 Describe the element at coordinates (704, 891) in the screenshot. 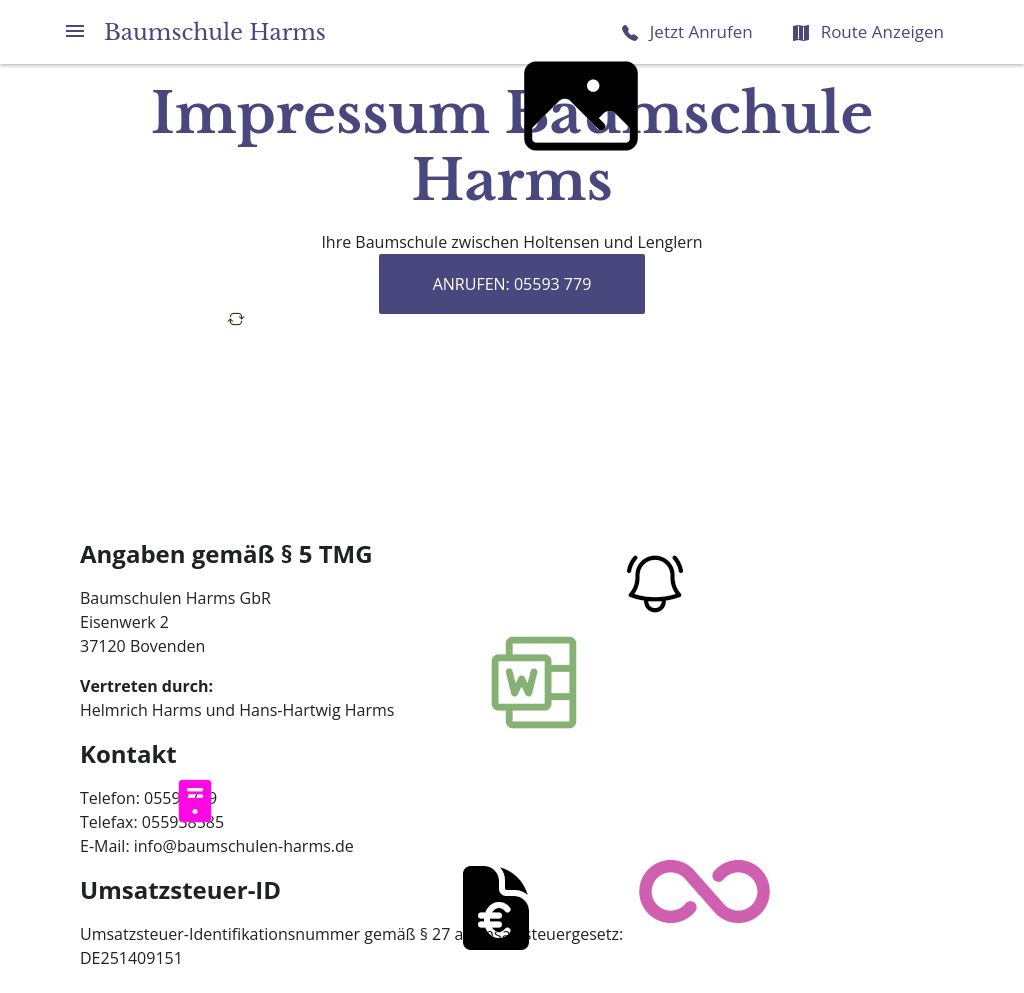

I see `indicates unlimited or infinite content` at that location.